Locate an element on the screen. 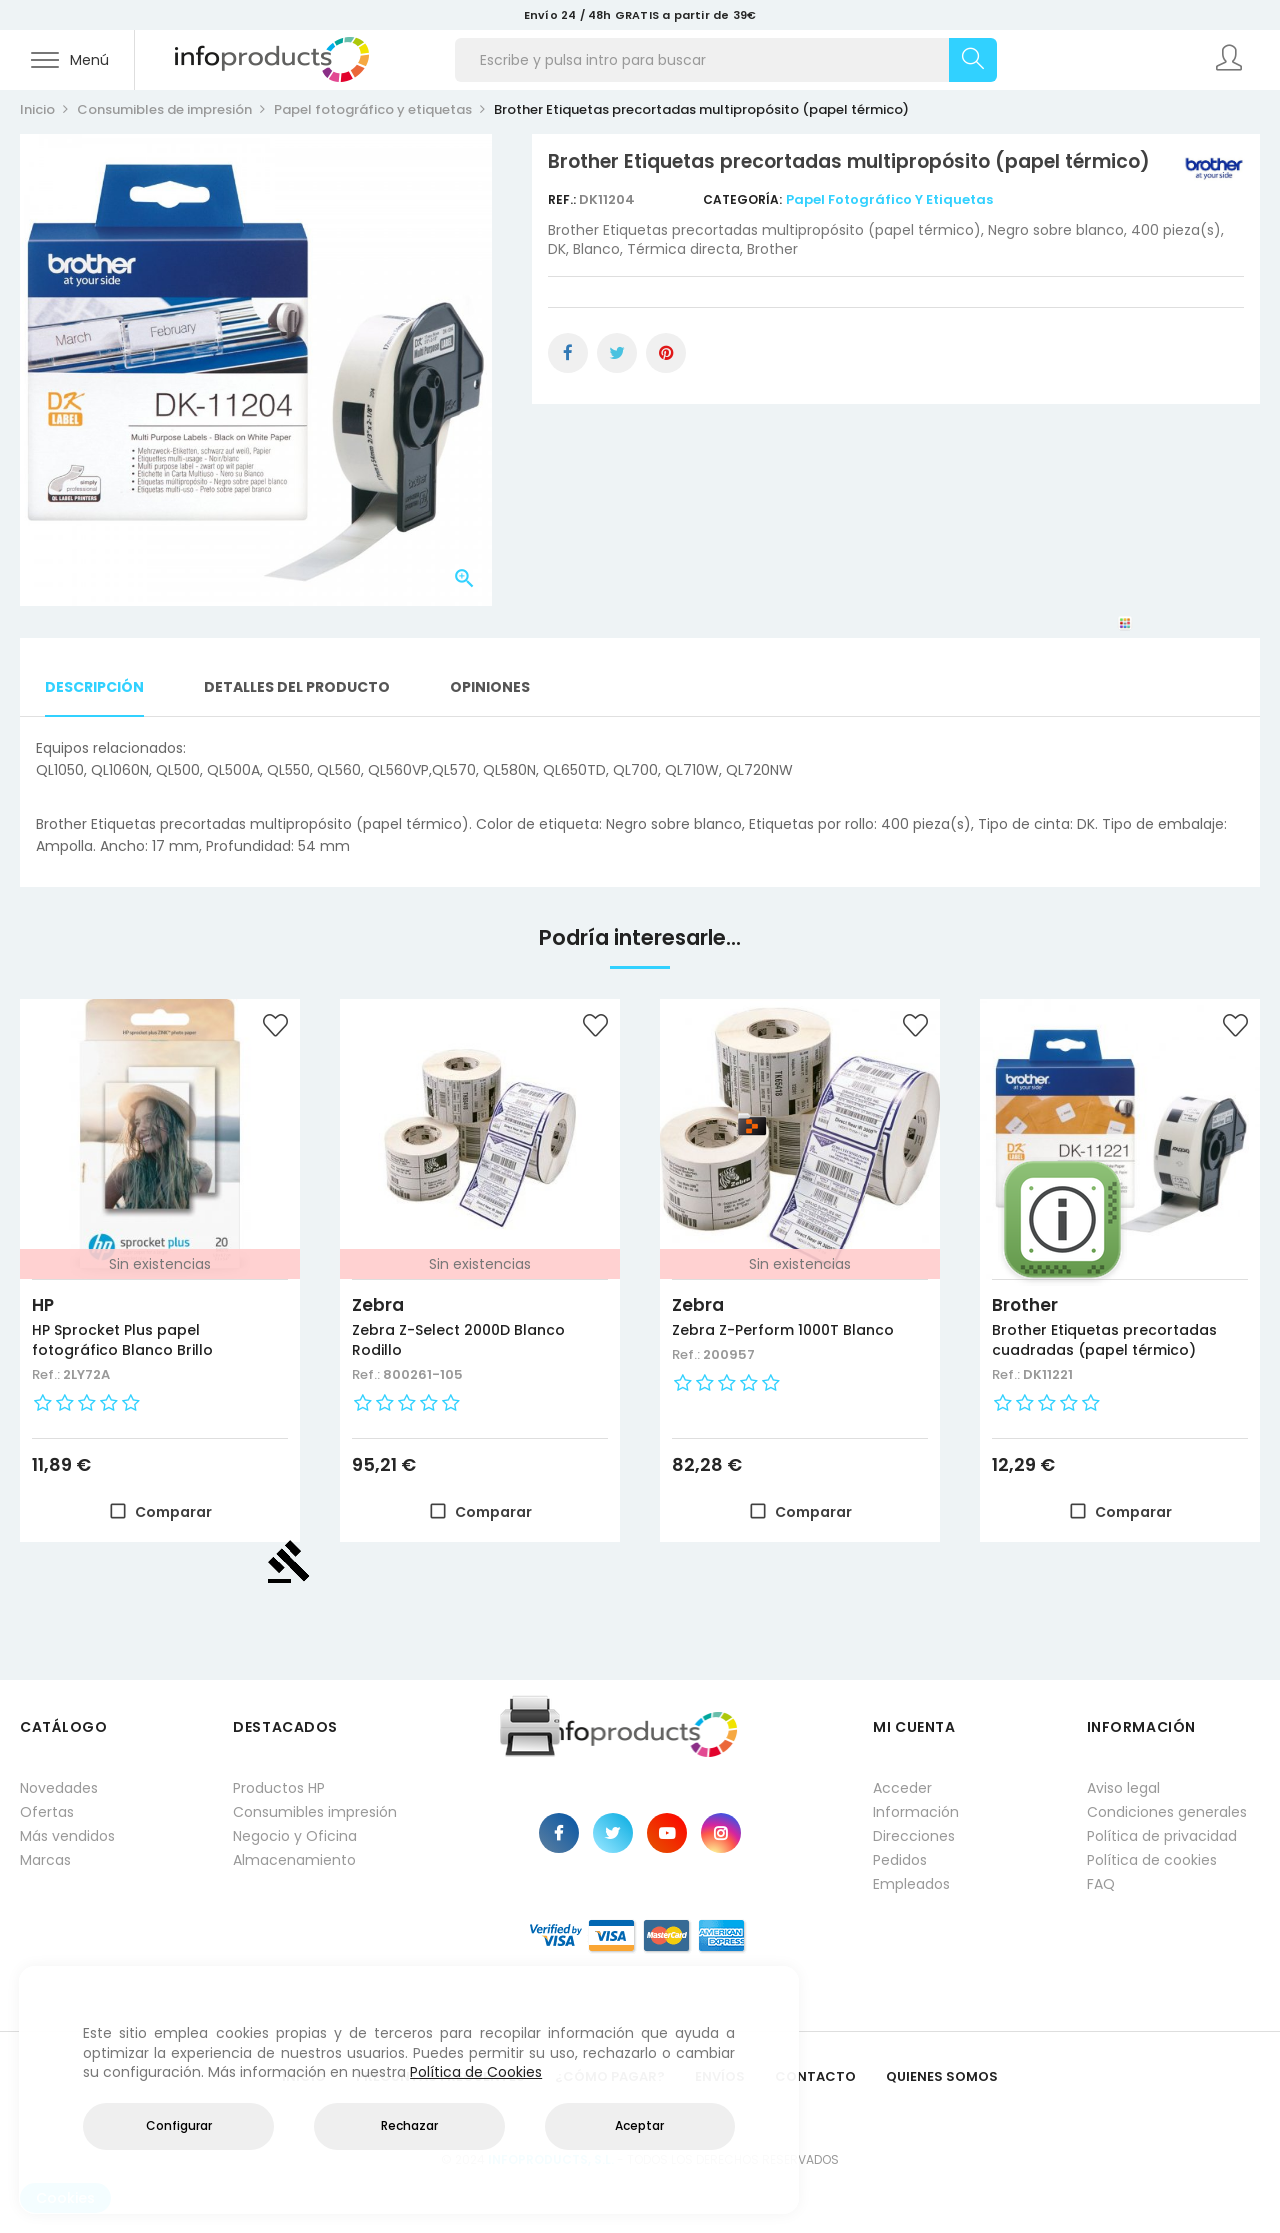 This screenshot has width=1280, height=2233. view hardware information and system specs is located at coordinates (1062, 1221).